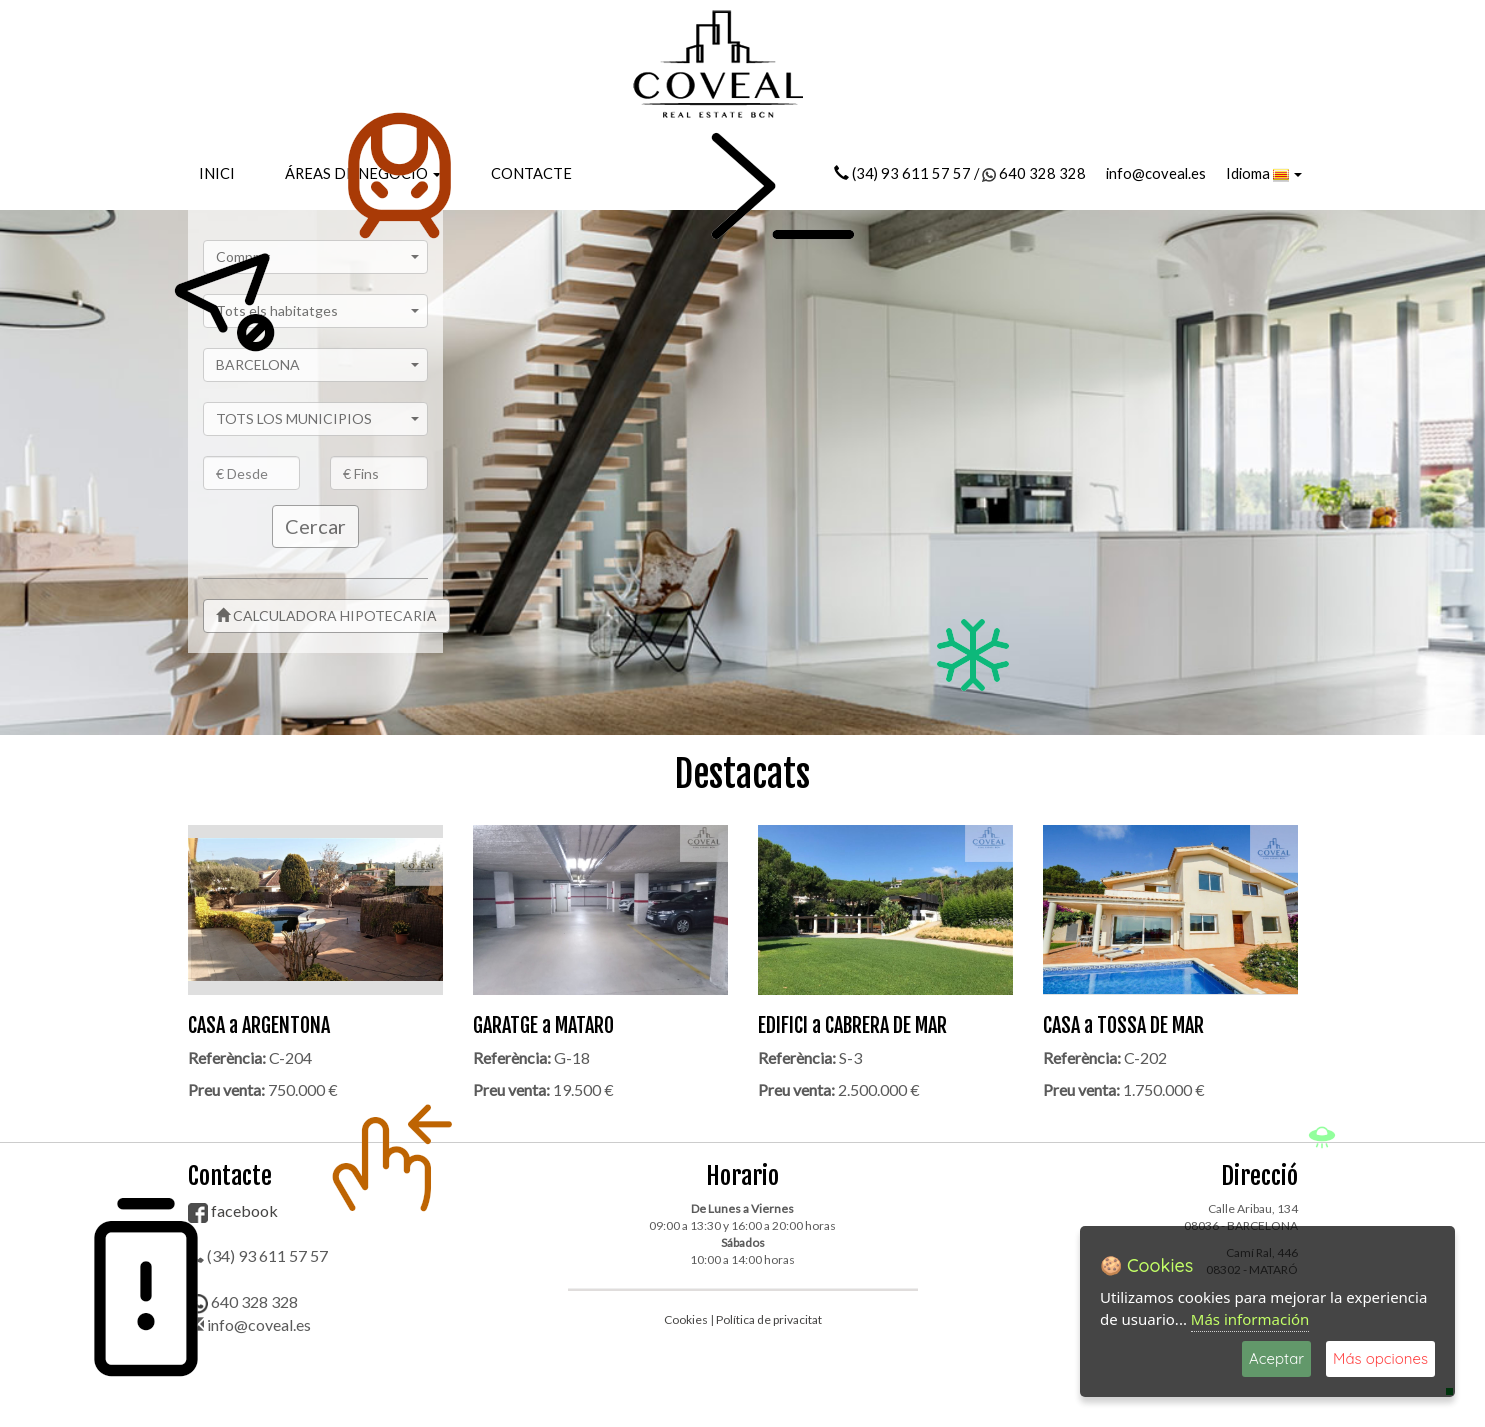  Describe the element at coordinates (1322, 1137) in the screenshot. I see `access sci-fi or space-themed content` at that location.